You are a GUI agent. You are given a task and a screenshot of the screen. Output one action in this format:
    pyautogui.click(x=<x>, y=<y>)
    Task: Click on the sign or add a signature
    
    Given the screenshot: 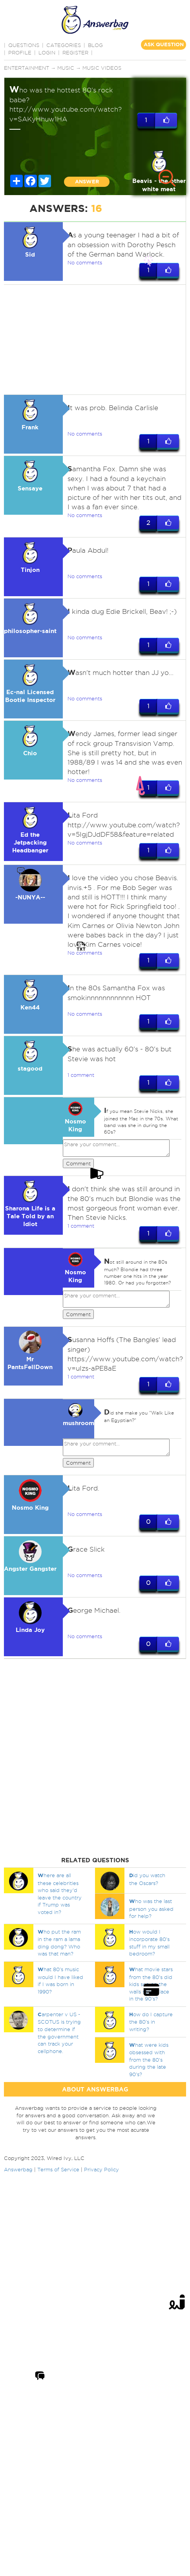 What is the action you would take?
    pyautogui.click(x=177, y=2303)
    